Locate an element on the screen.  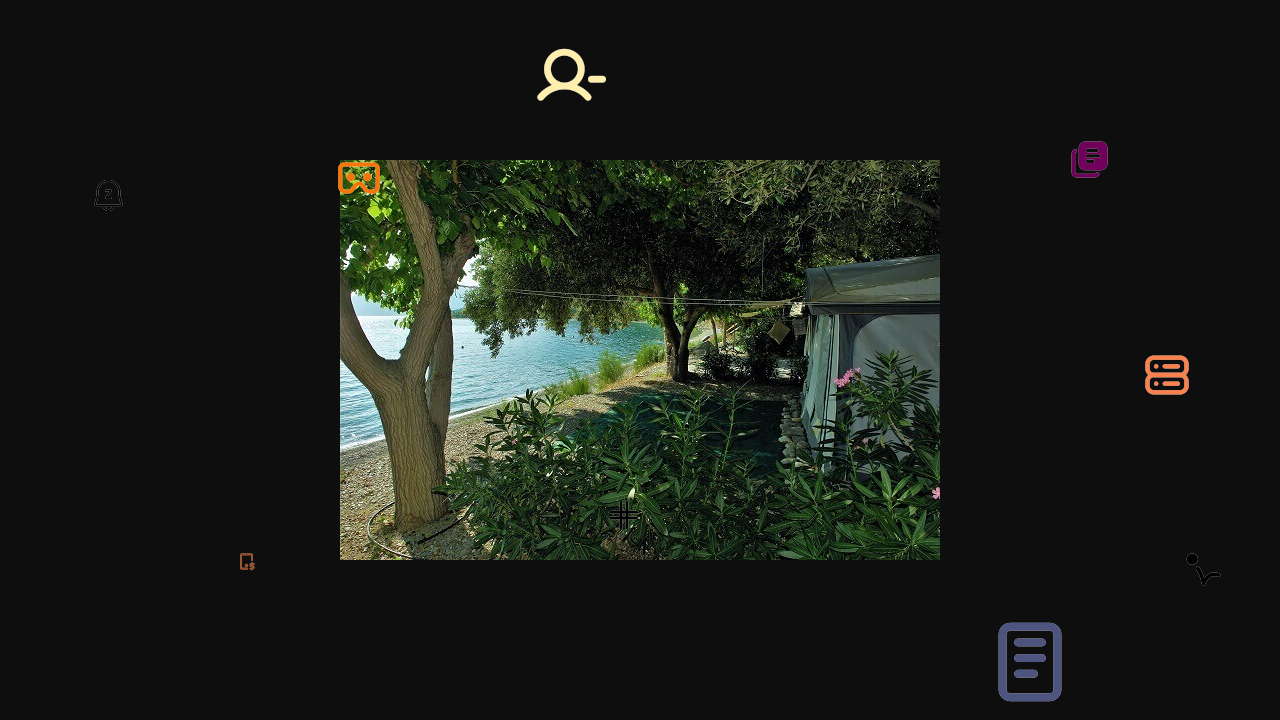
access your saved content library is located at coordinates (1089, 159).